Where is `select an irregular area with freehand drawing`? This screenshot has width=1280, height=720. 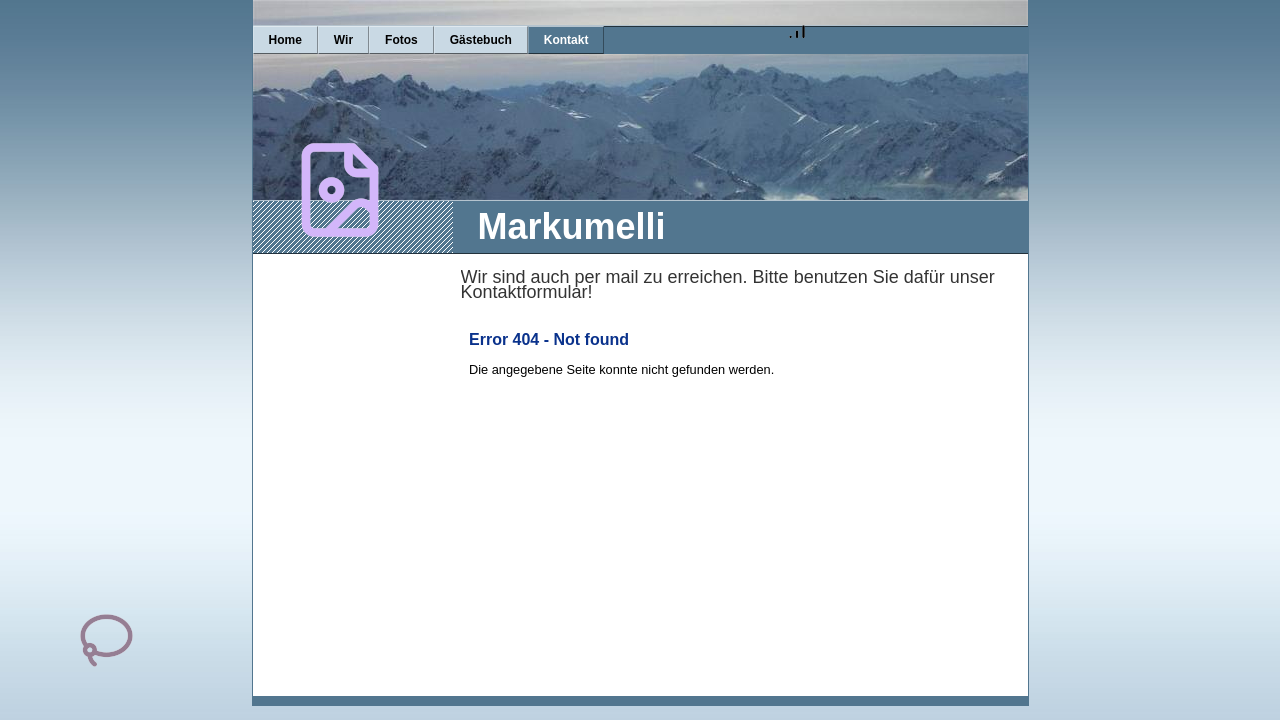
select an irregular area with freehand drawing is located at coordinates (106, 640).